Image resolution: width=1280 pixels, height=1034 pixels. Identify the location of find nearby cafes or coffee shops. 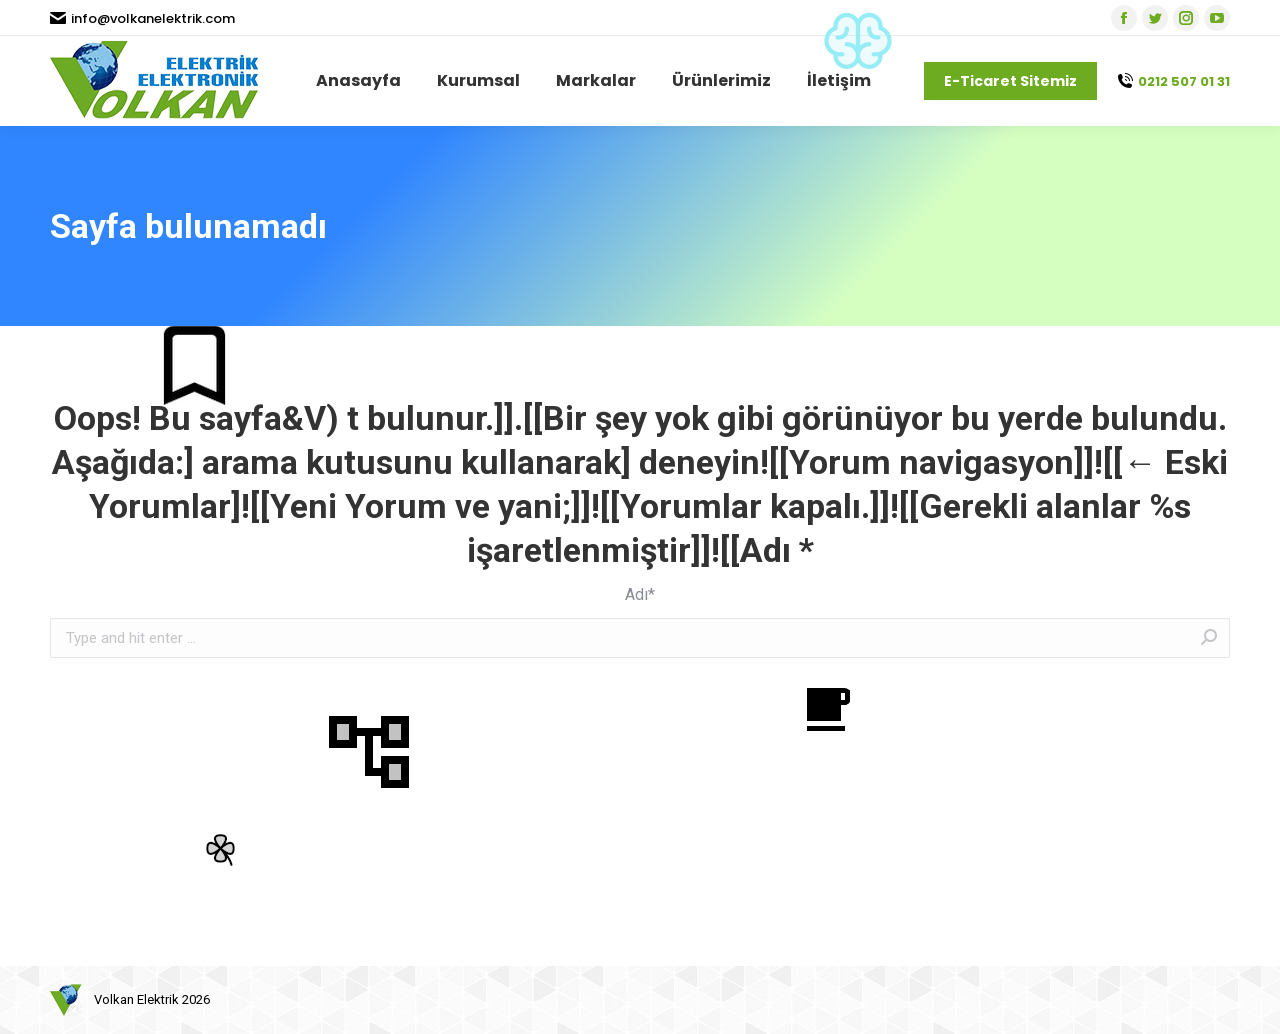
(826, 709).